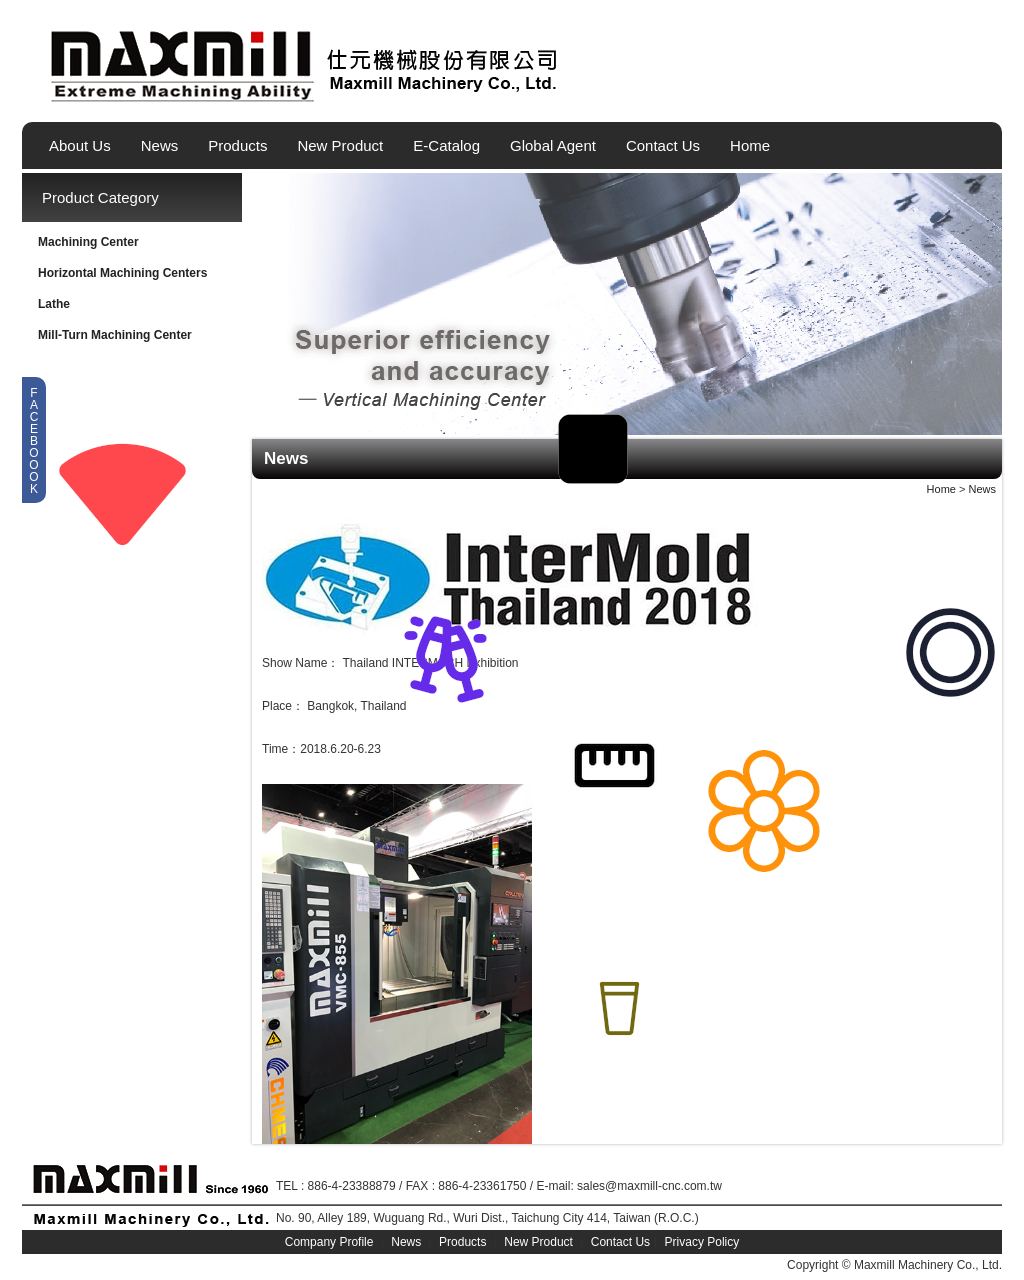 The height and width of the screenshot is (1280, 1024). What do you see at coordinates (764, 811) in the screenshot?
I see `view garden or plant-related content` at bounding box center [764, 811].